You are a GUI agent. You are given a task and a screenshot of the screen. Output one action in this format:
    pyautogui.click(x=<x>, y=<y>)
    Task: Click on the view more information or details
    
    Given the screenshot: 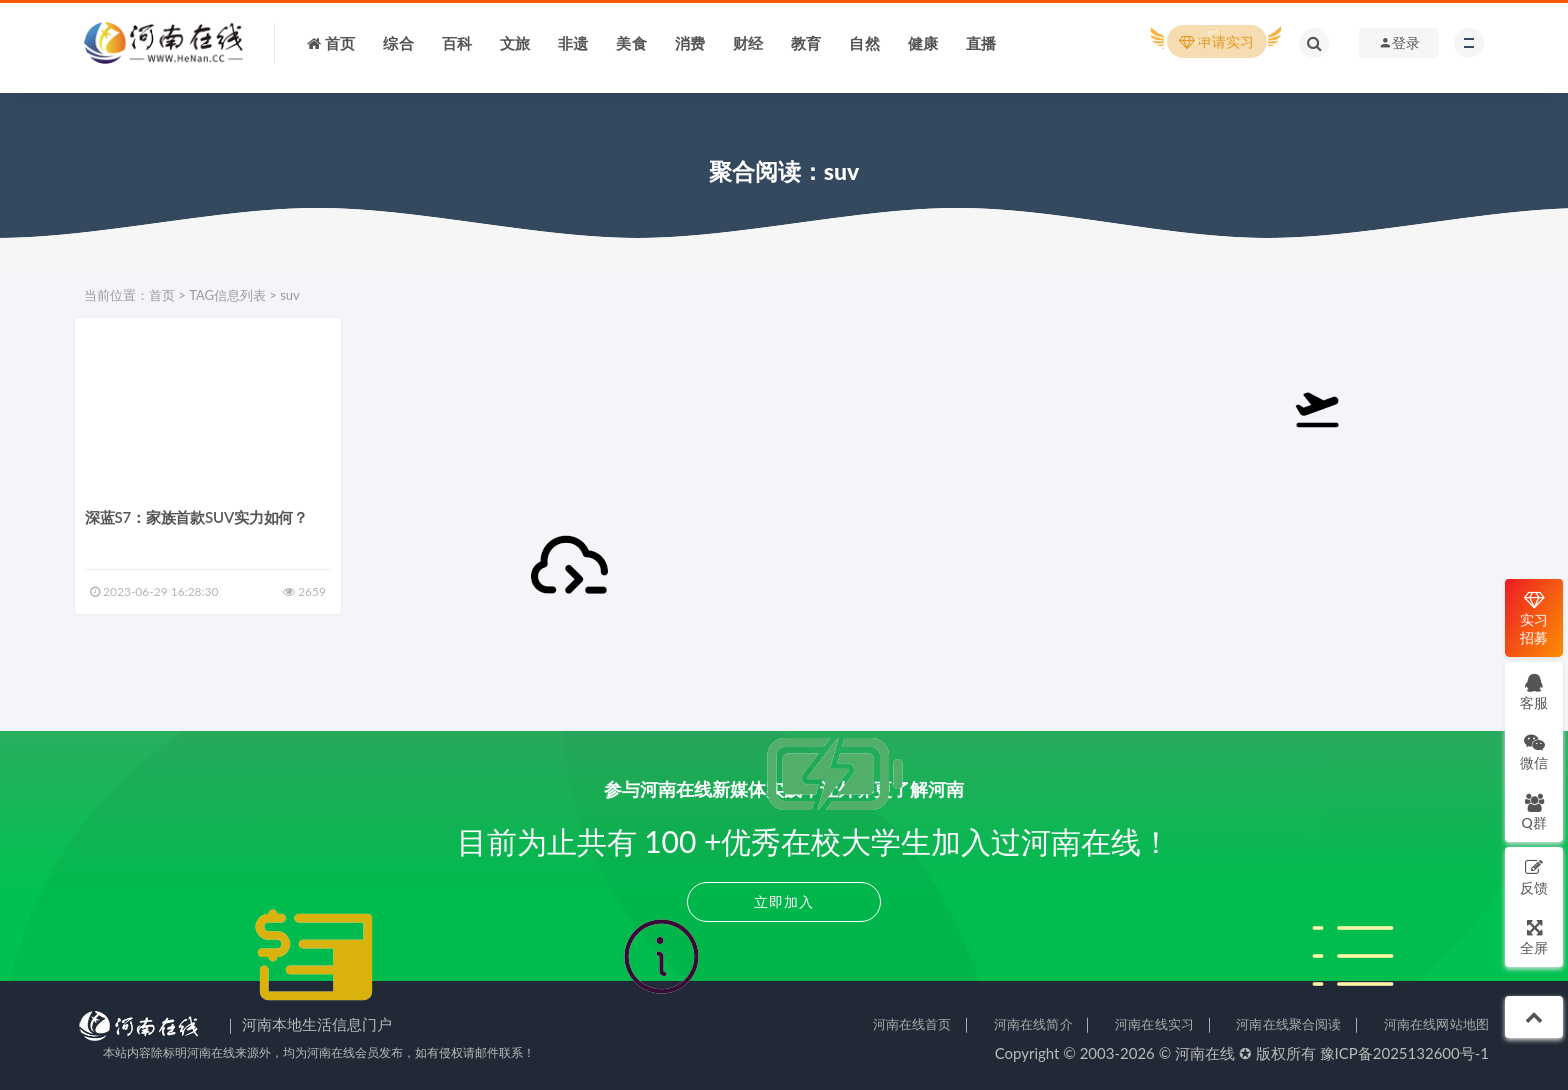 What is the action you would take?
    pyautogui.click(x=661, y=956)
    